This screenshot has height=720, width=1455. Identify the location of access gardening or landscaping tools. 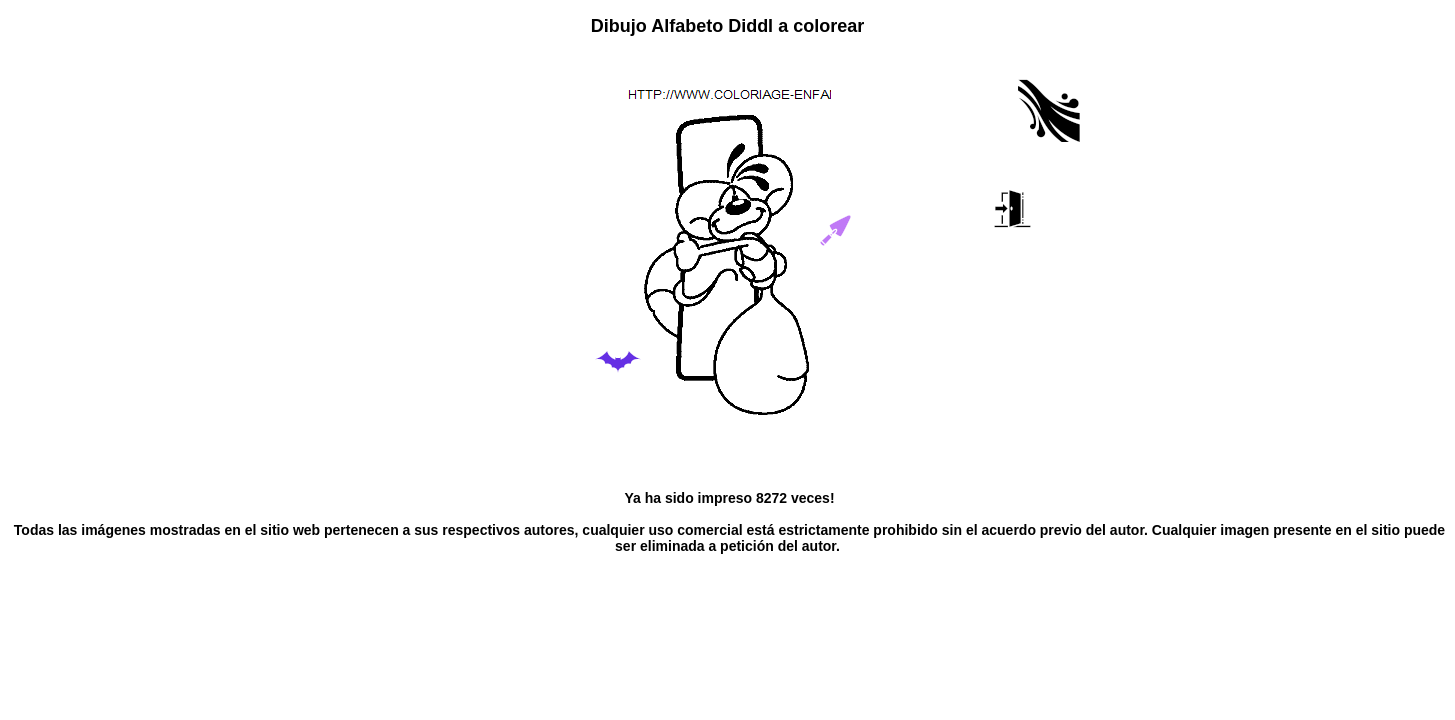
(835, 230).